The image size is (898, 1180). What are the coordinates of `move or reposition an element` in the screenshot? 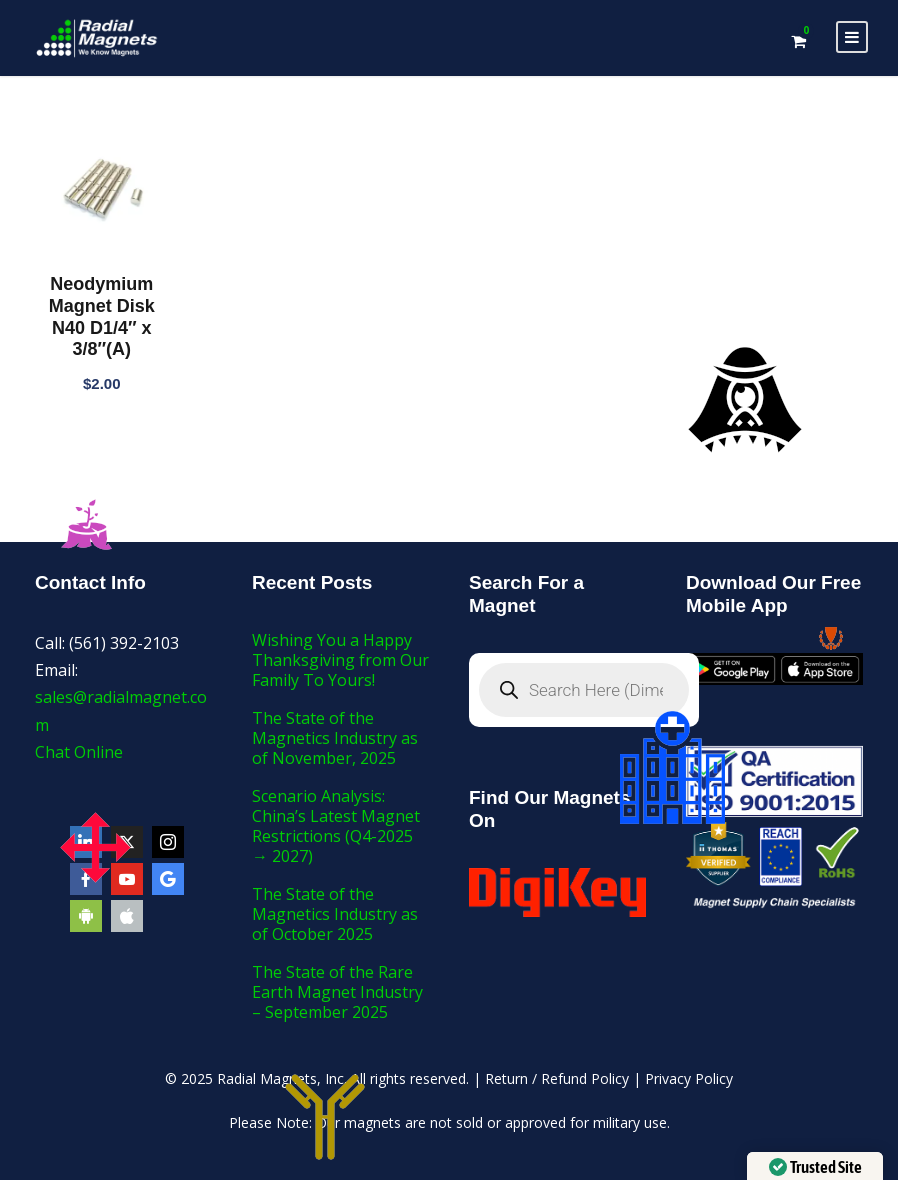 It's located at (95, 847).